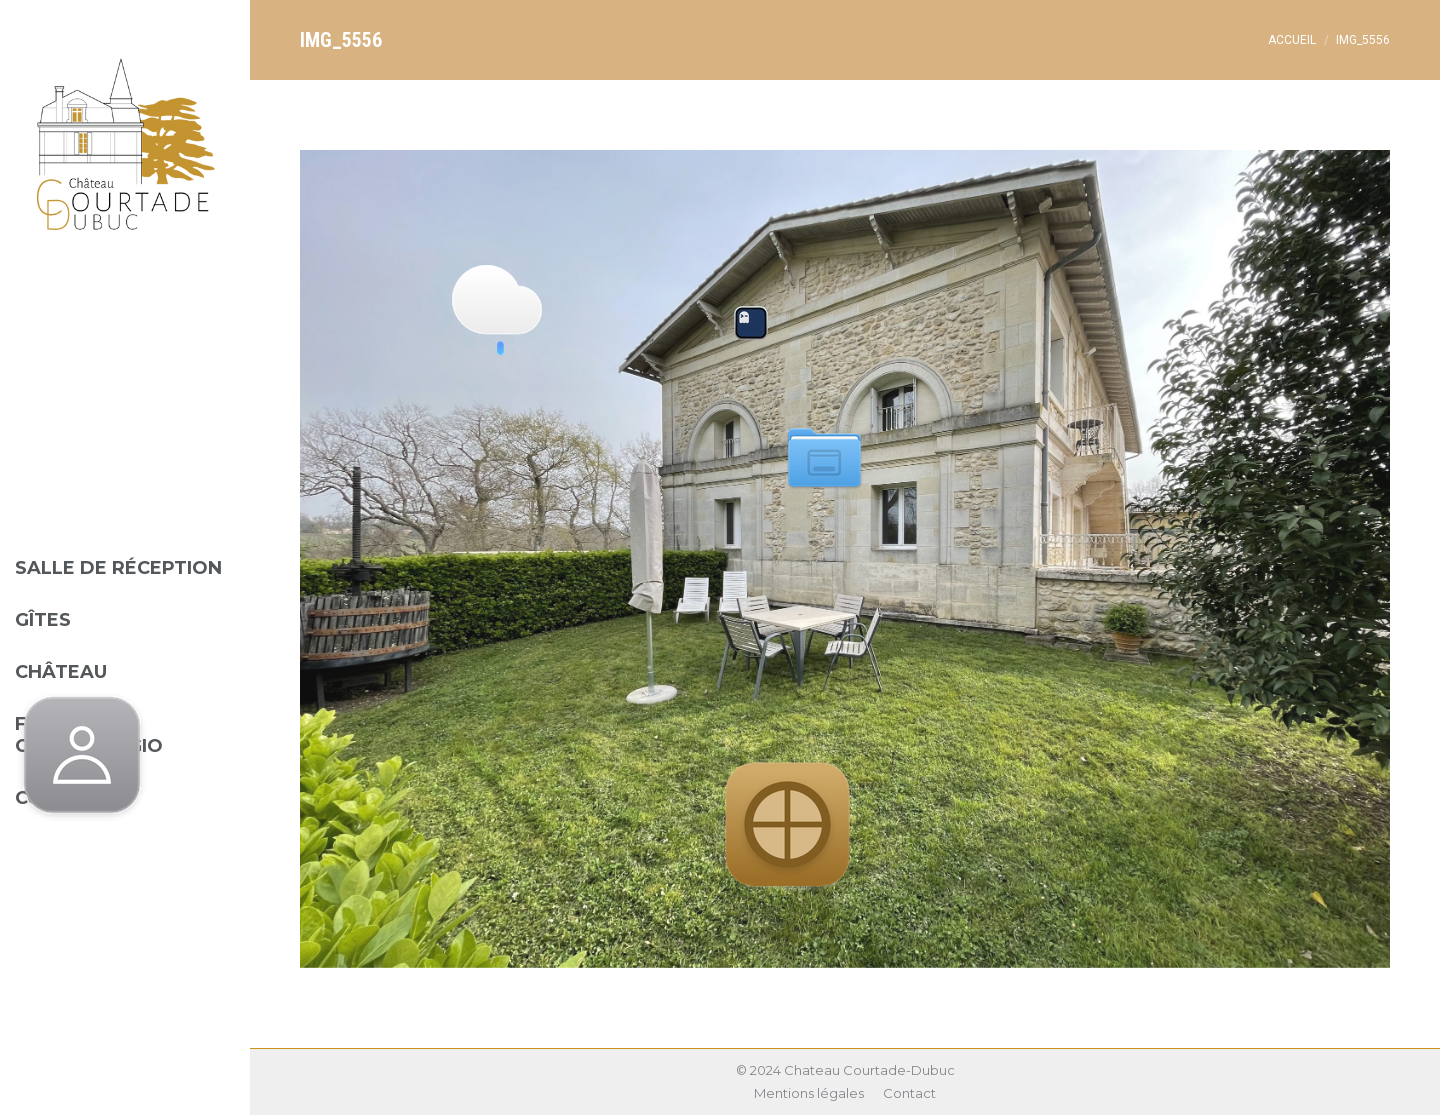 This screenshot has height=1115, width=1440. I want to click on launch 0 A.D. strategy game, so click(787, 824).